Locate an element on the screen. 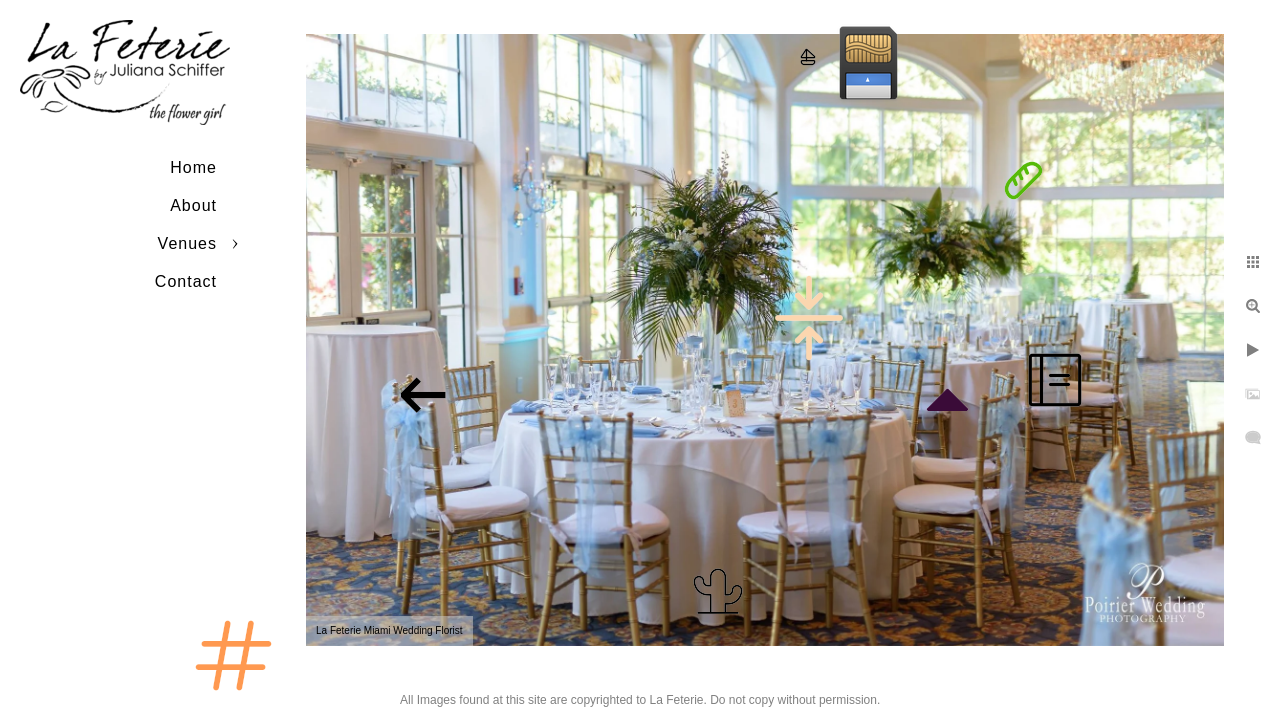 The image size is (1280, 720). access removable storage device is located at coordinates (868, 63).